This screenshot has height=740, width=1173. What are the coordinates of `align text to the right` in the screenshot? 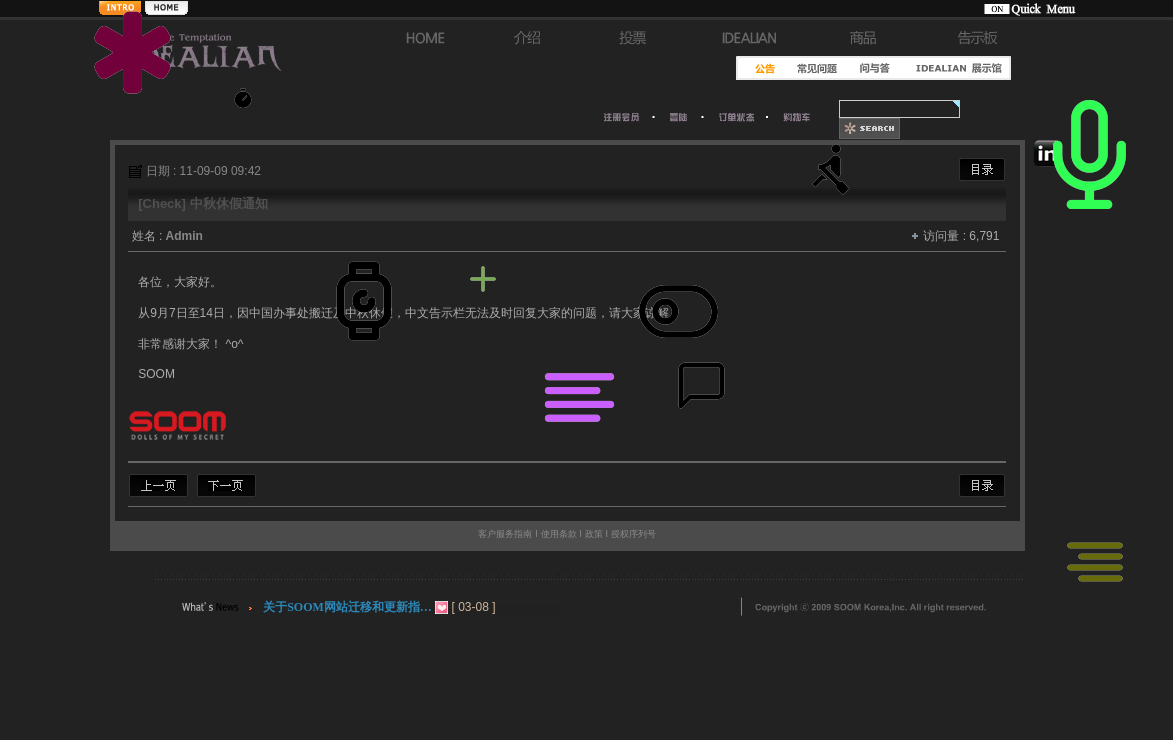 It's located at (1095, 562).